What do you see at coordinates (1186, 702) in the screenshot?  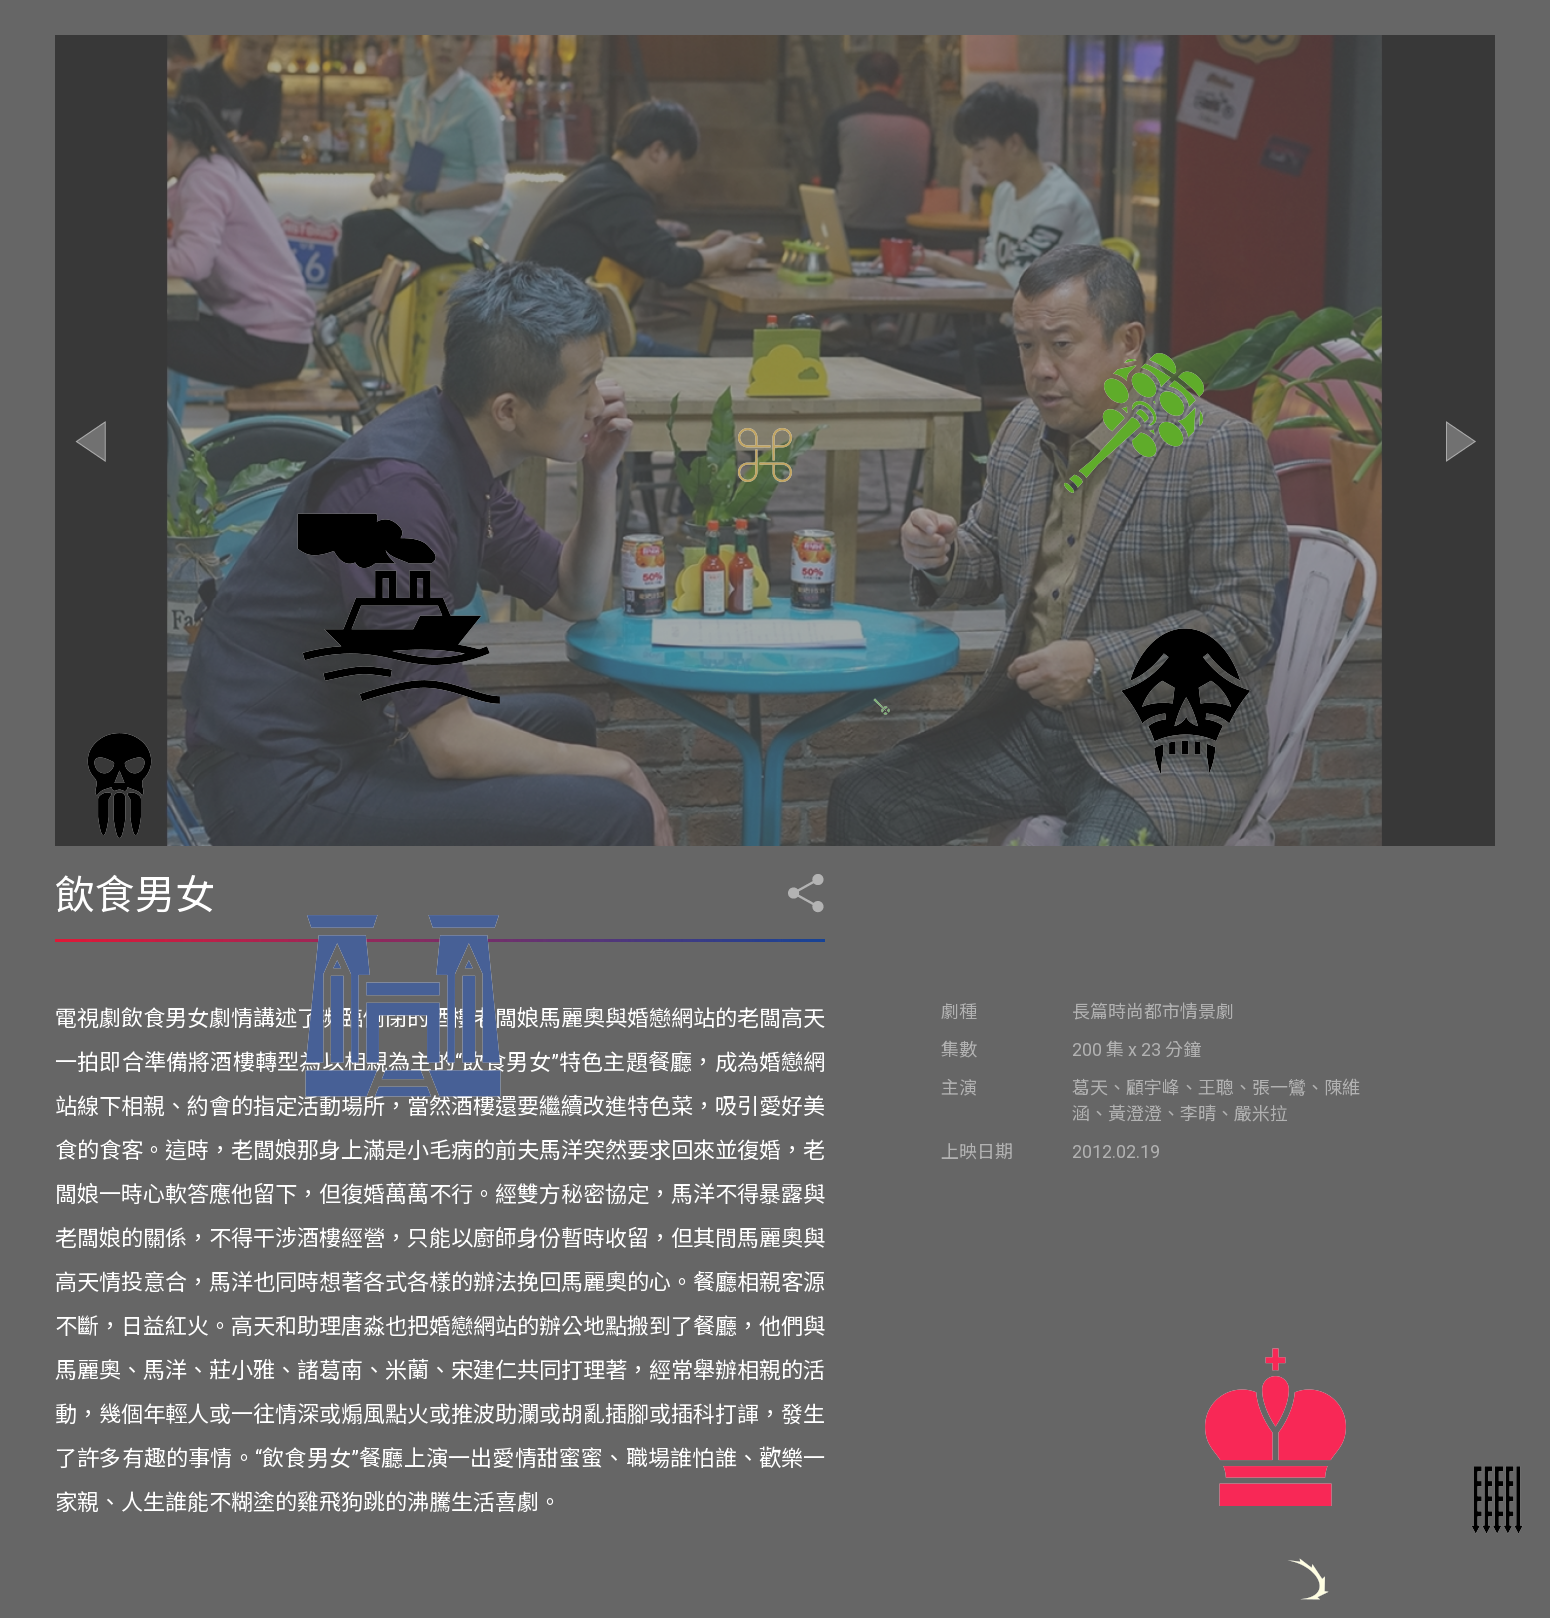 I see `indicates danger or deadly hazard in game` at bounding box center [1186, 702].